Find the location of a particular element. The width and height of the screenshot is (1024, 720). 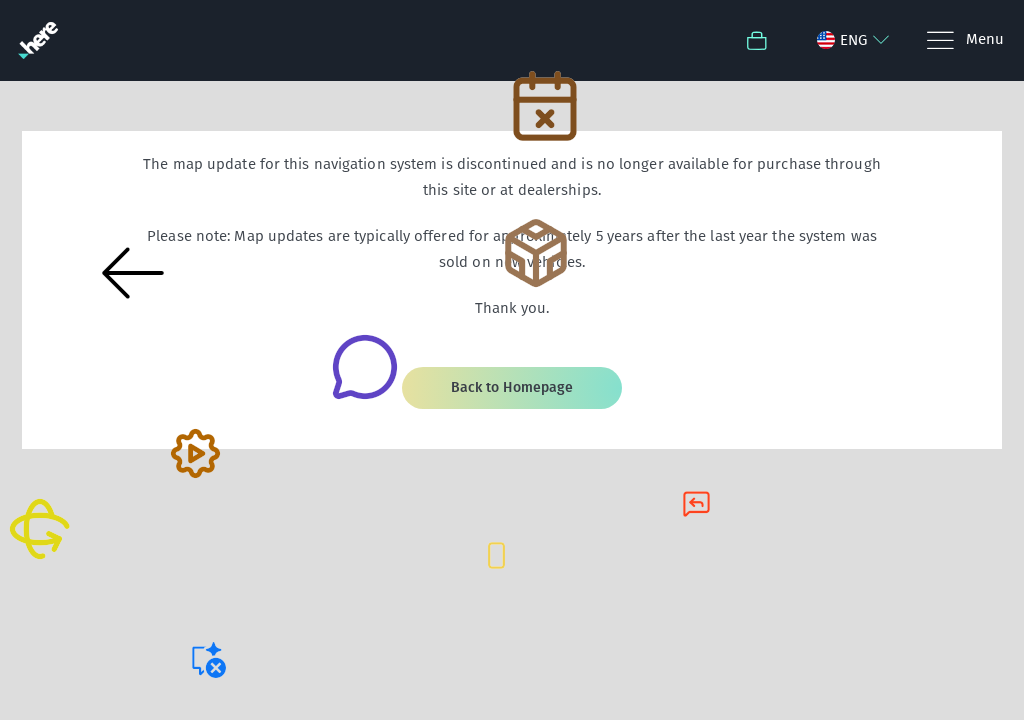

configure automation settings is located at coordinates (195, 453).